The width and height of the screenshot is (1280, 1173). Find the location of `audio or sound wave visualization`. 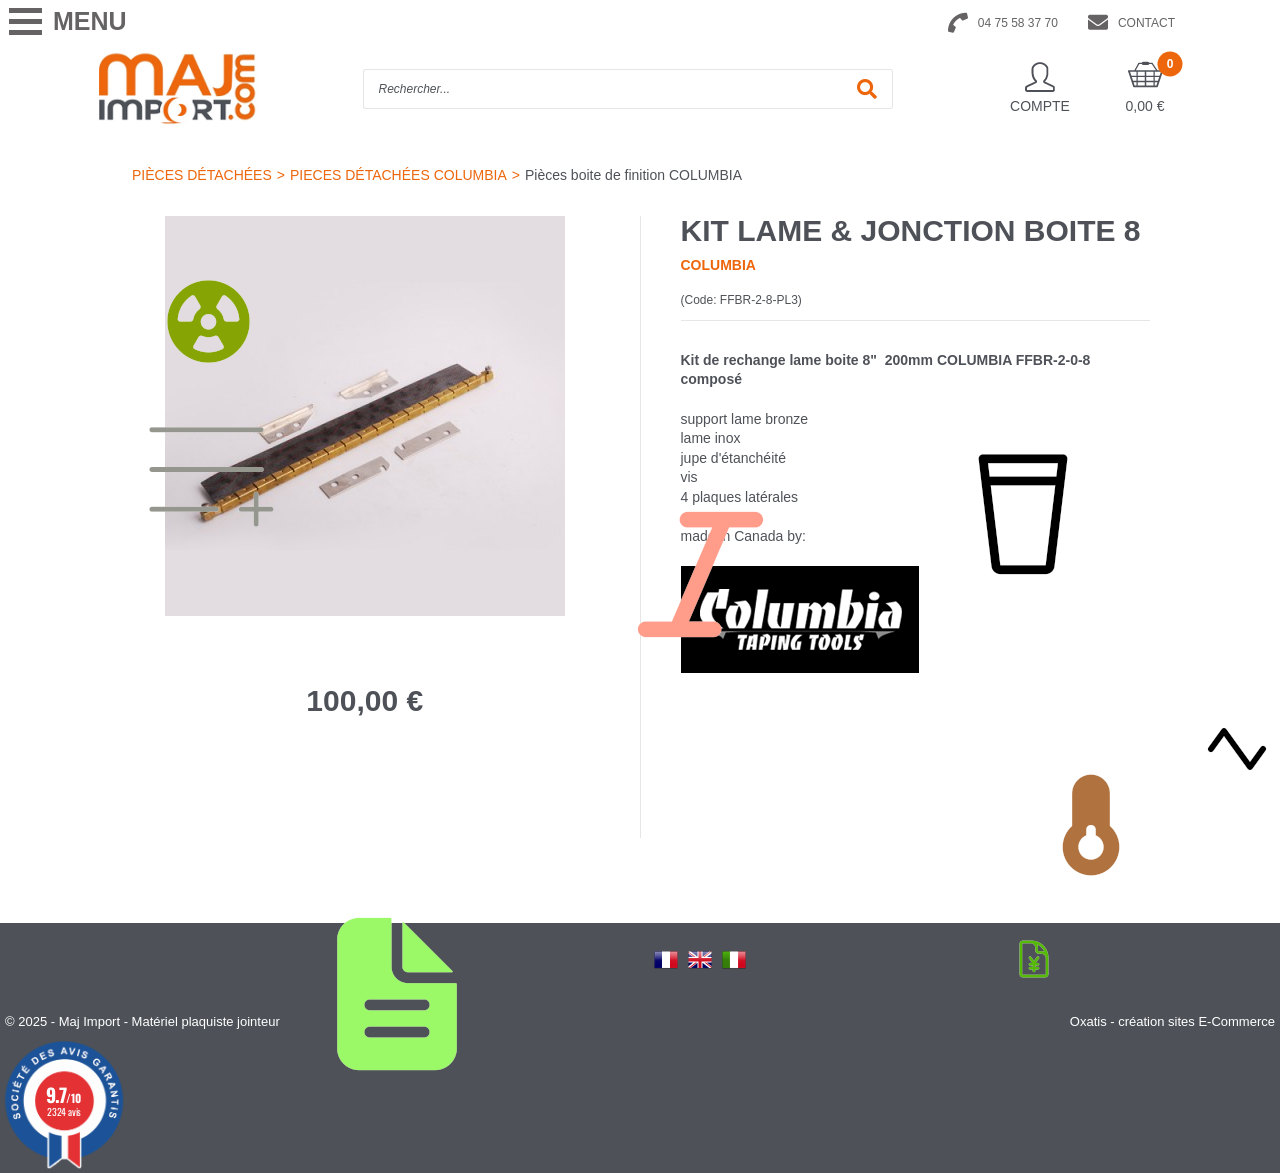

audio or sound wave visualization is located at coordinates (1237, 749).